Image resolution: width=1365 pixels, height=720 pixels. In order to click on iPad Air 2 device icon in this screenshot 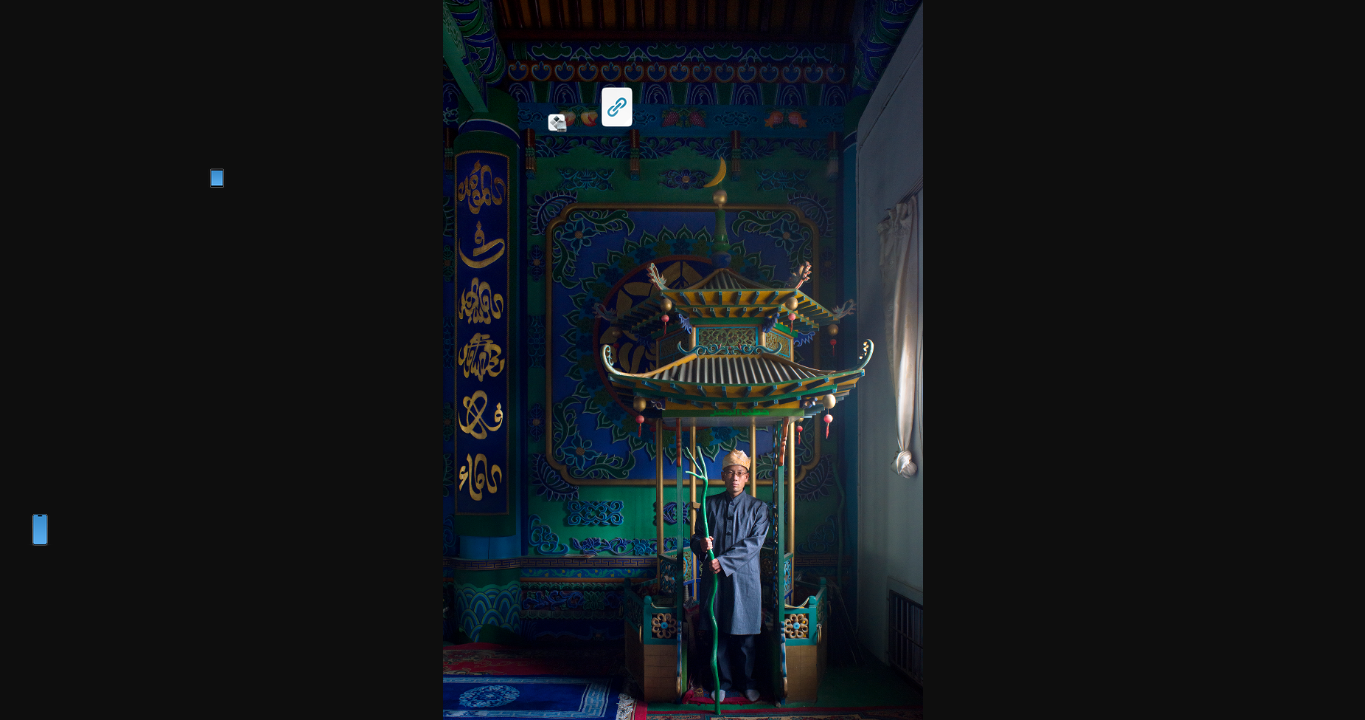, I will do `click(217, 178)`.